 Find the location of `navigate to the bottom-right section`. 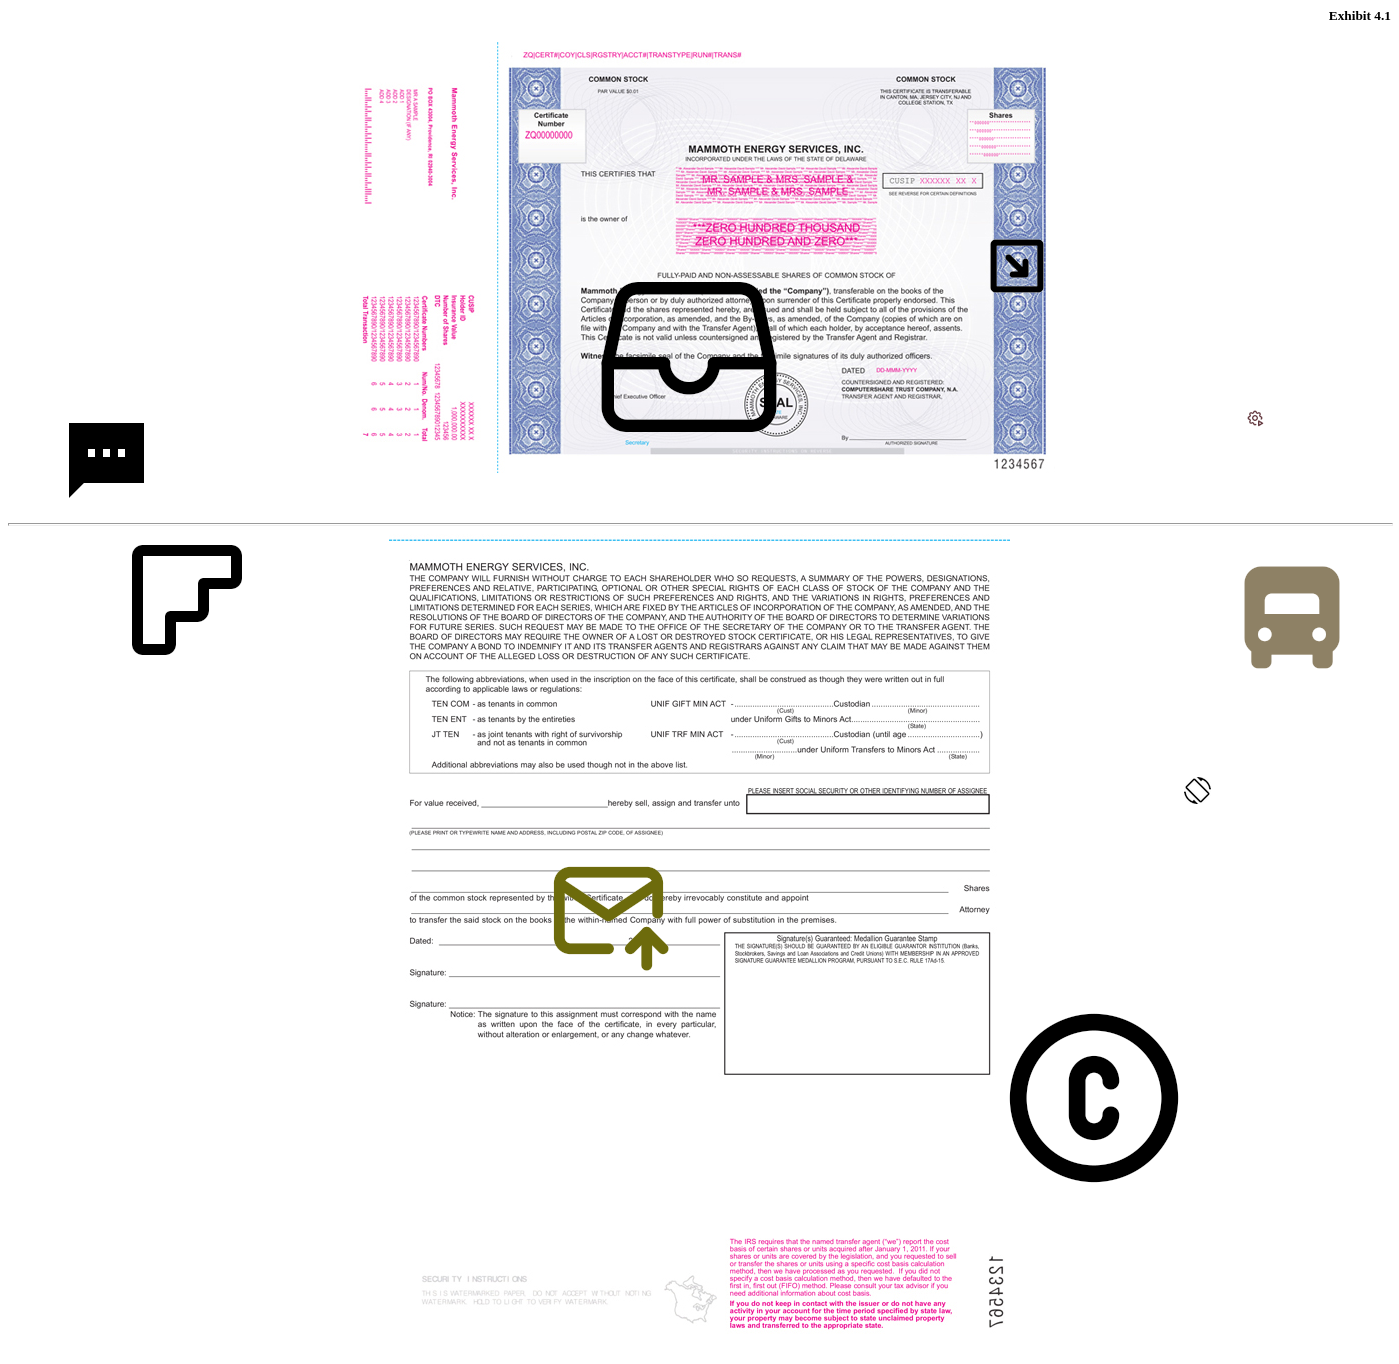

navigate to the bottom-right section is located at coordinates (1017, 266).